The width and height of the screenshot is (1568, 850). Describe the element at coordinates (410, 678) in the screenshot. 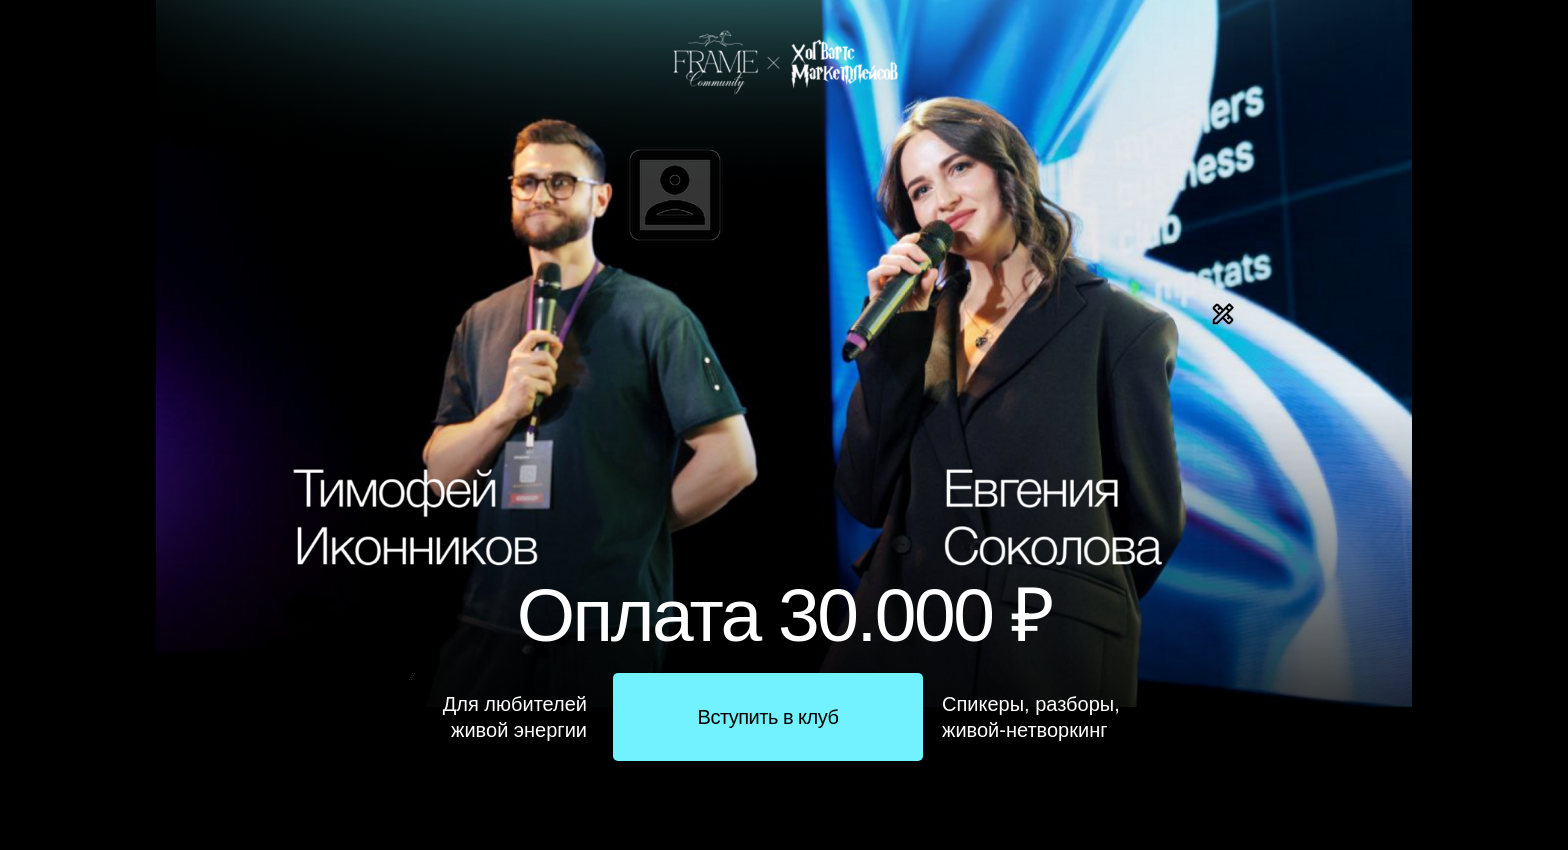

I see `indicates item 7 in a numbered series or filter` at that location.